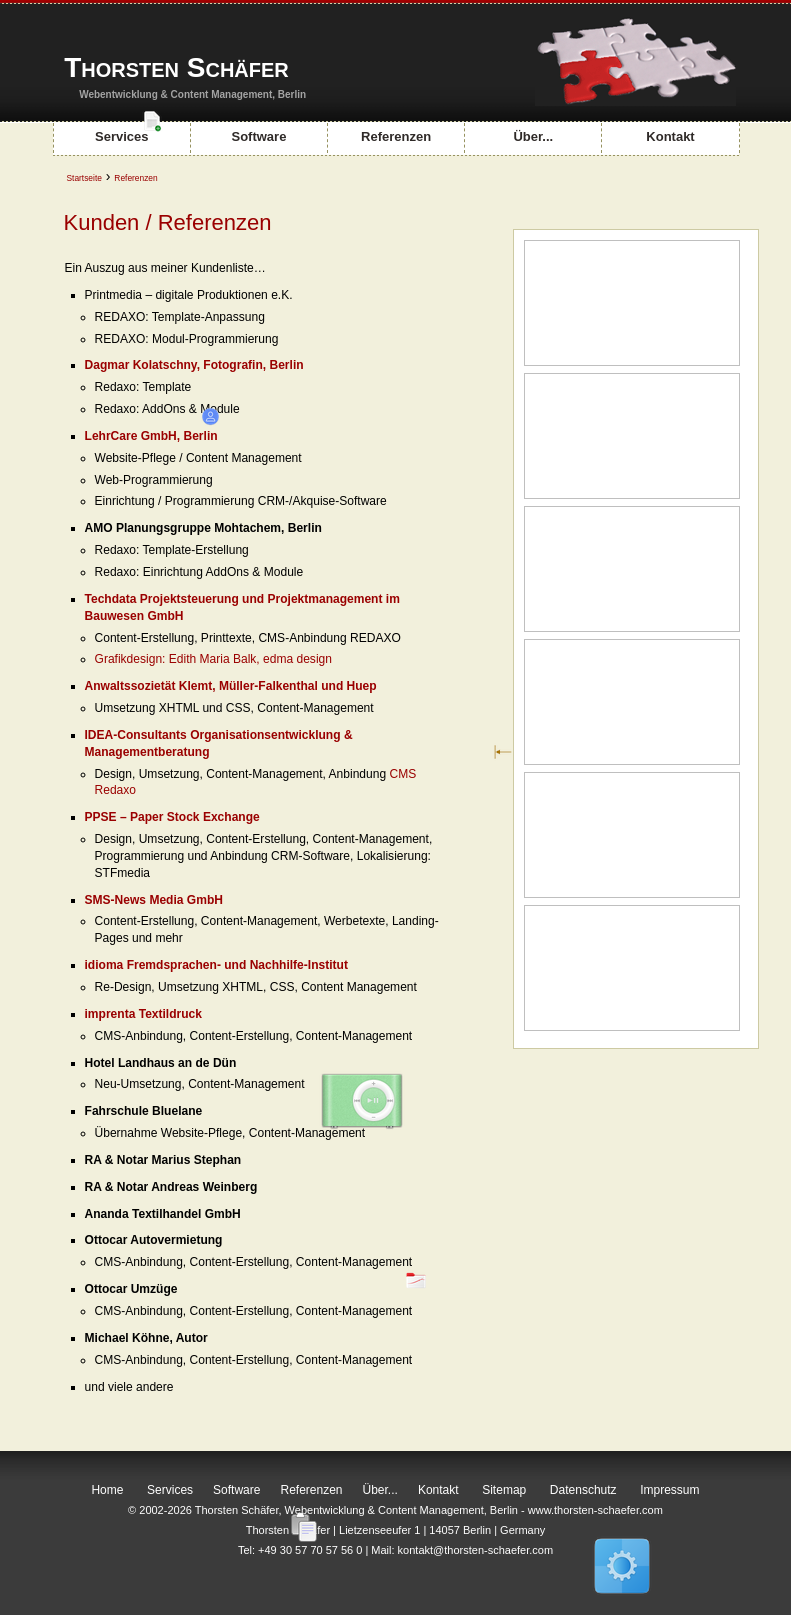  What do you see at coordinates (622, 1566) in the screenshot?
I see `configure default applications for your system` at bounding box center [622, 1566].